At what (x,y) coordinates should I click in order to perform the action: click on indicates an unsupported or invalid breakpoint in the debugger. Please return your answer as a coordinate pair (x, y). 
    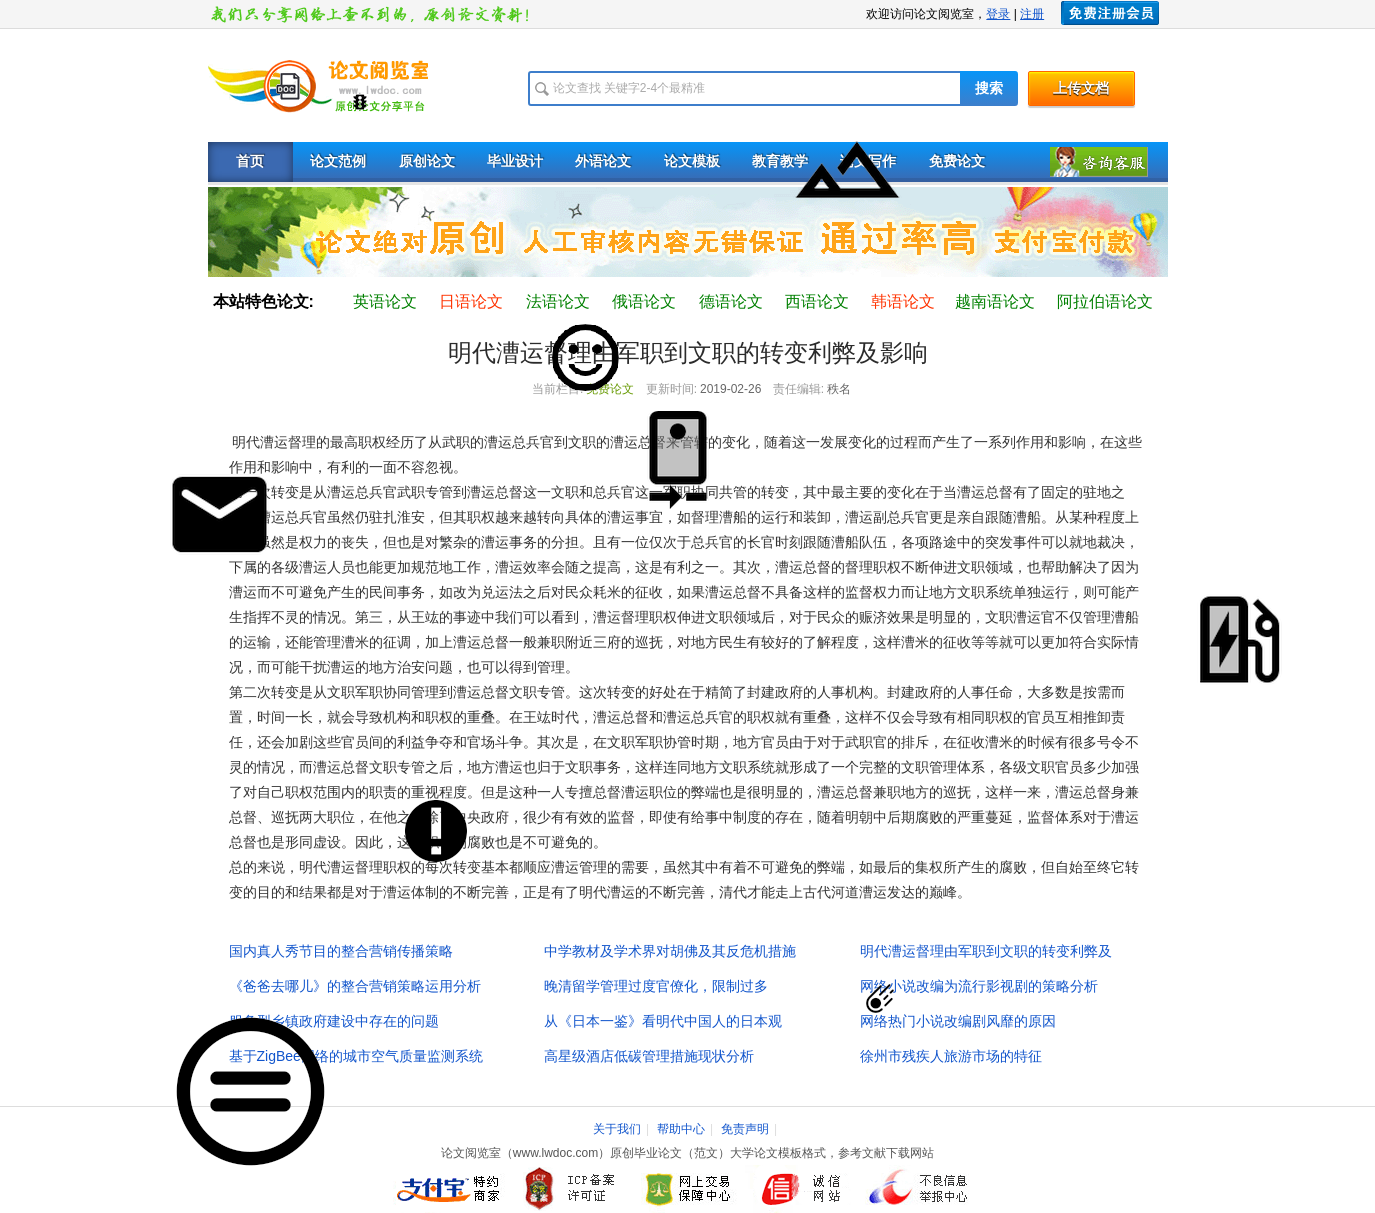
    Looking at the image, I should click on (436, 831).